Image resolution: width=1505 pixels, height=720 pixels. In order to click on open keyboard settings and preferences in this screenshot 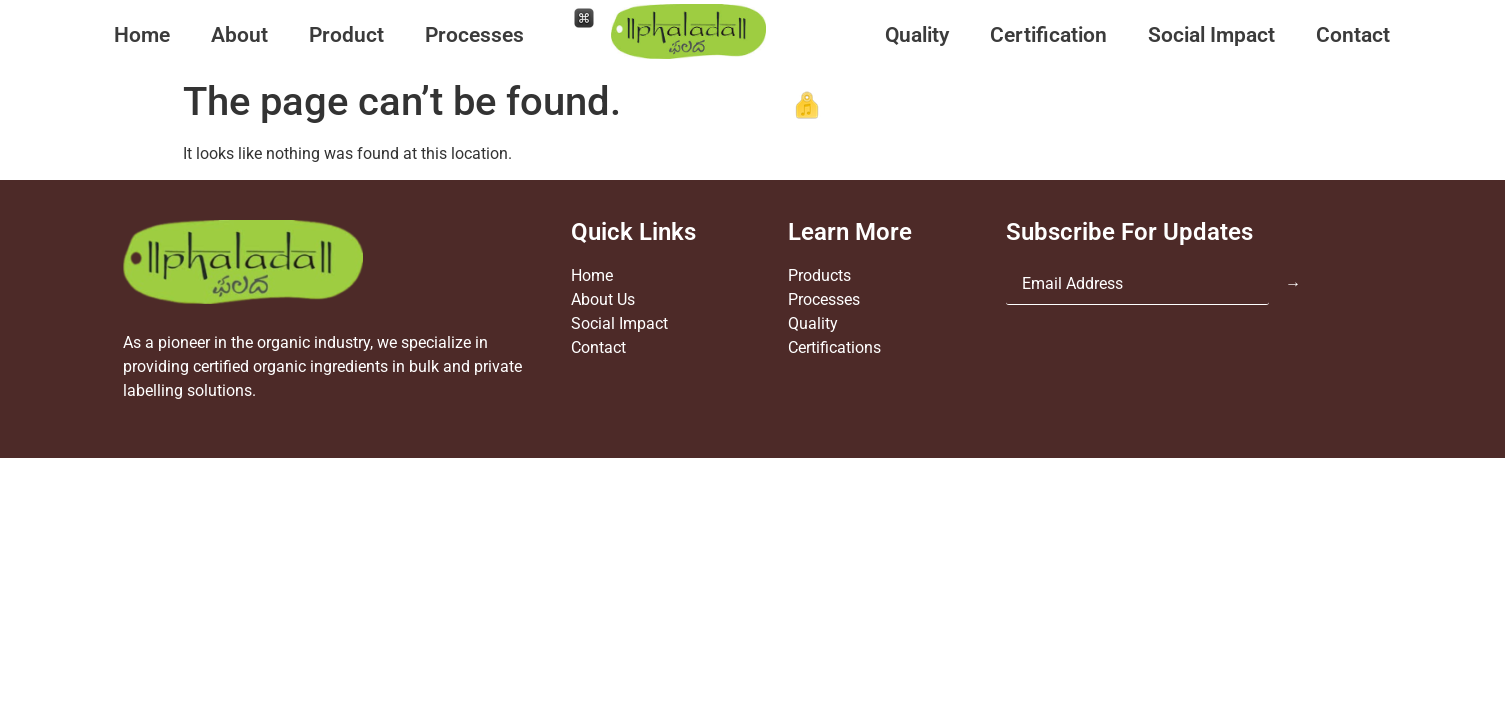, I will do `click(584, 18)`.